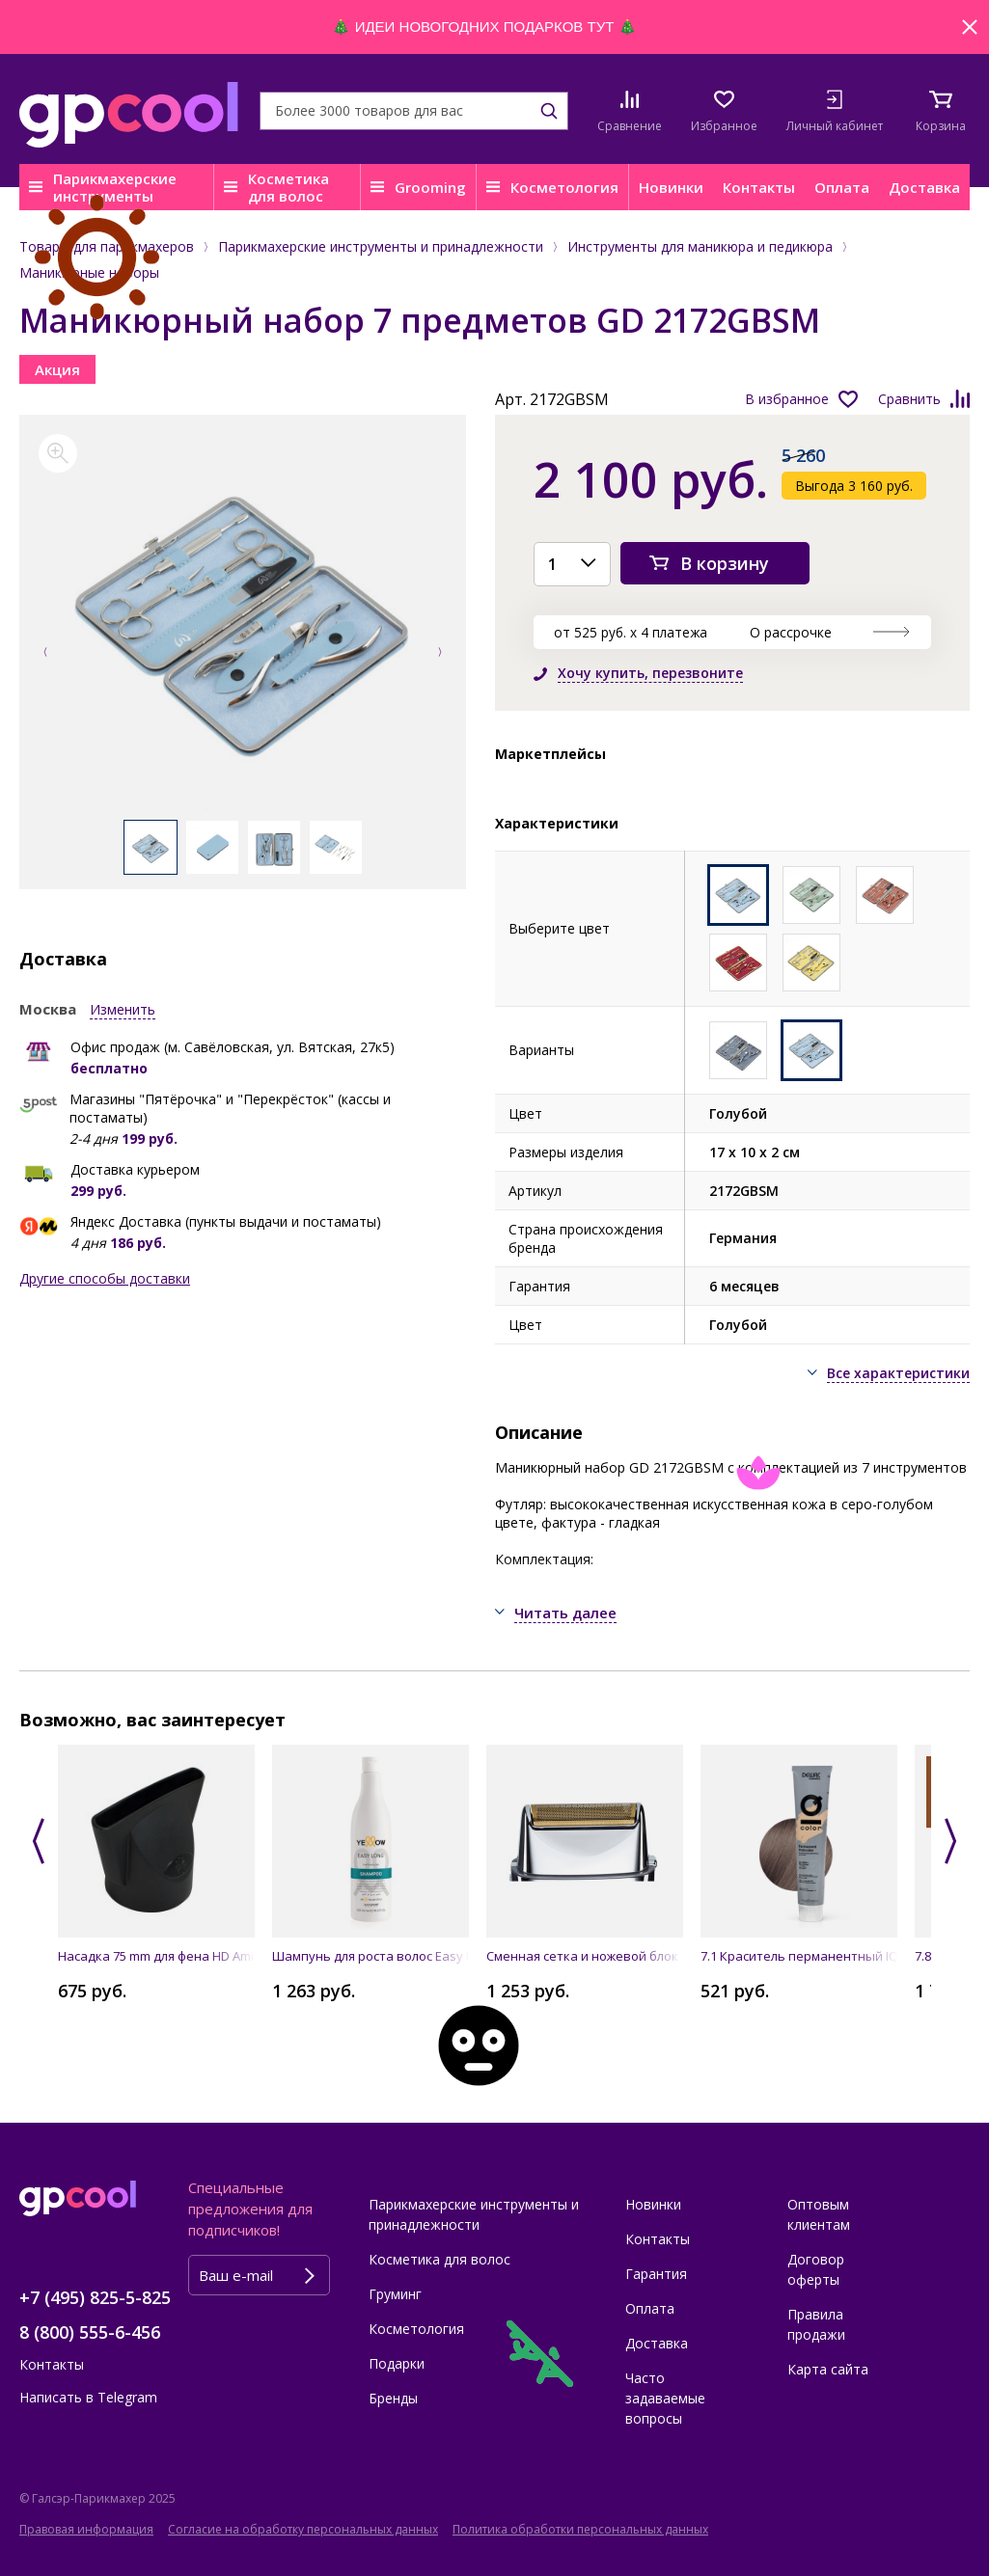  What do you see at coordinates (539, 2353) in the screenshot?
I see `disable translation or language features` at bounding box center [539, 2353].